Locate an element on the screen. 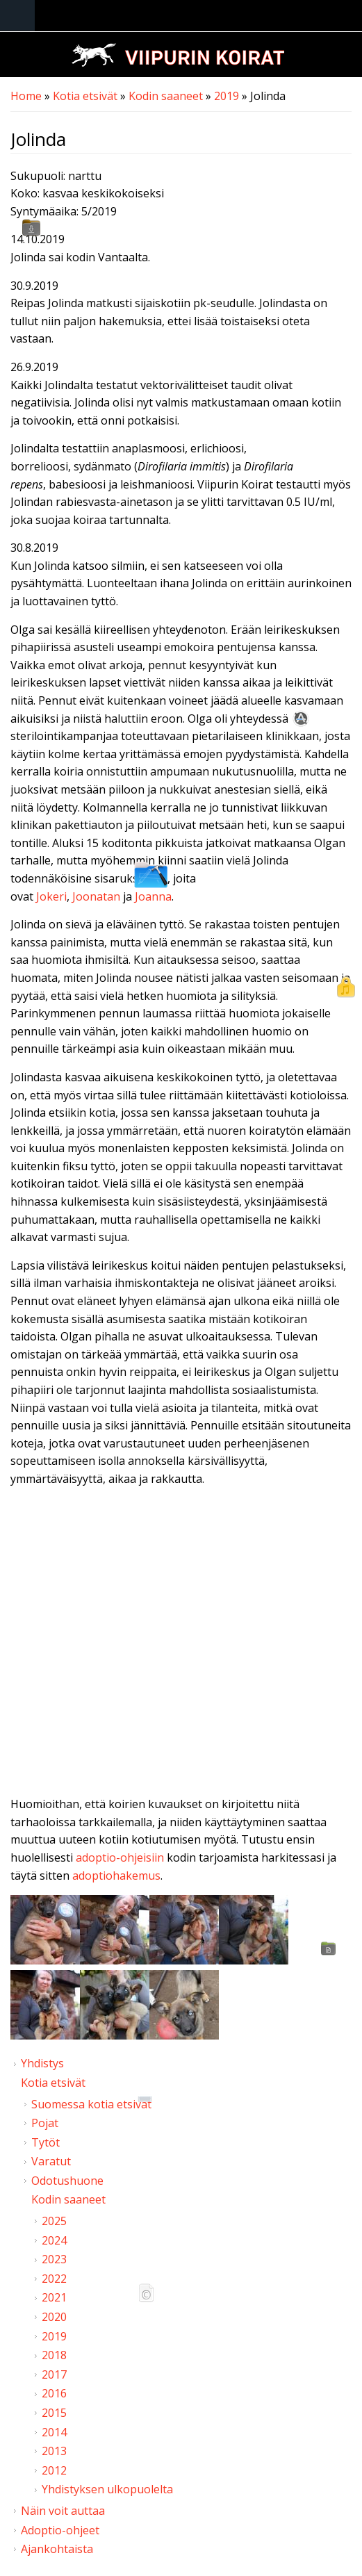  connect a bluetooth keyboard is located at coordinates (145, 2099).